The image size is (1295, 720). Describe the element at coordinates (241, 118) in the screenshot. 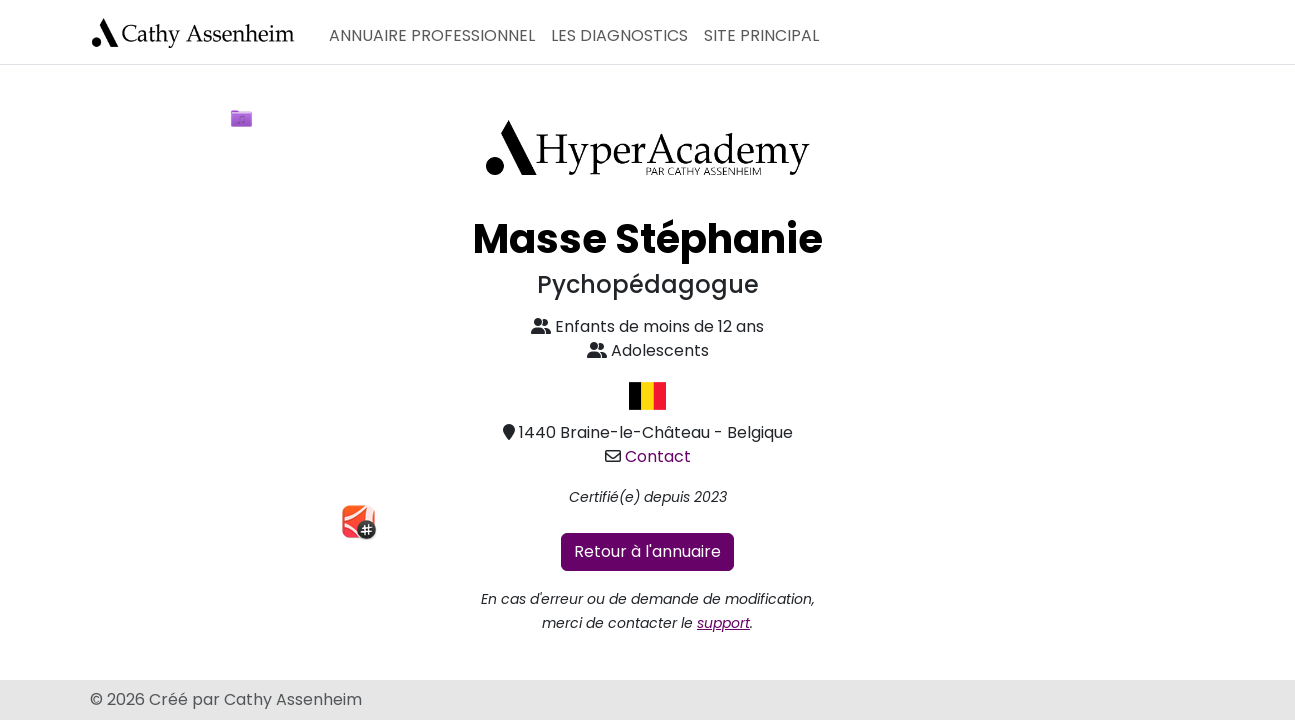

I see `open your music folder` at that location.